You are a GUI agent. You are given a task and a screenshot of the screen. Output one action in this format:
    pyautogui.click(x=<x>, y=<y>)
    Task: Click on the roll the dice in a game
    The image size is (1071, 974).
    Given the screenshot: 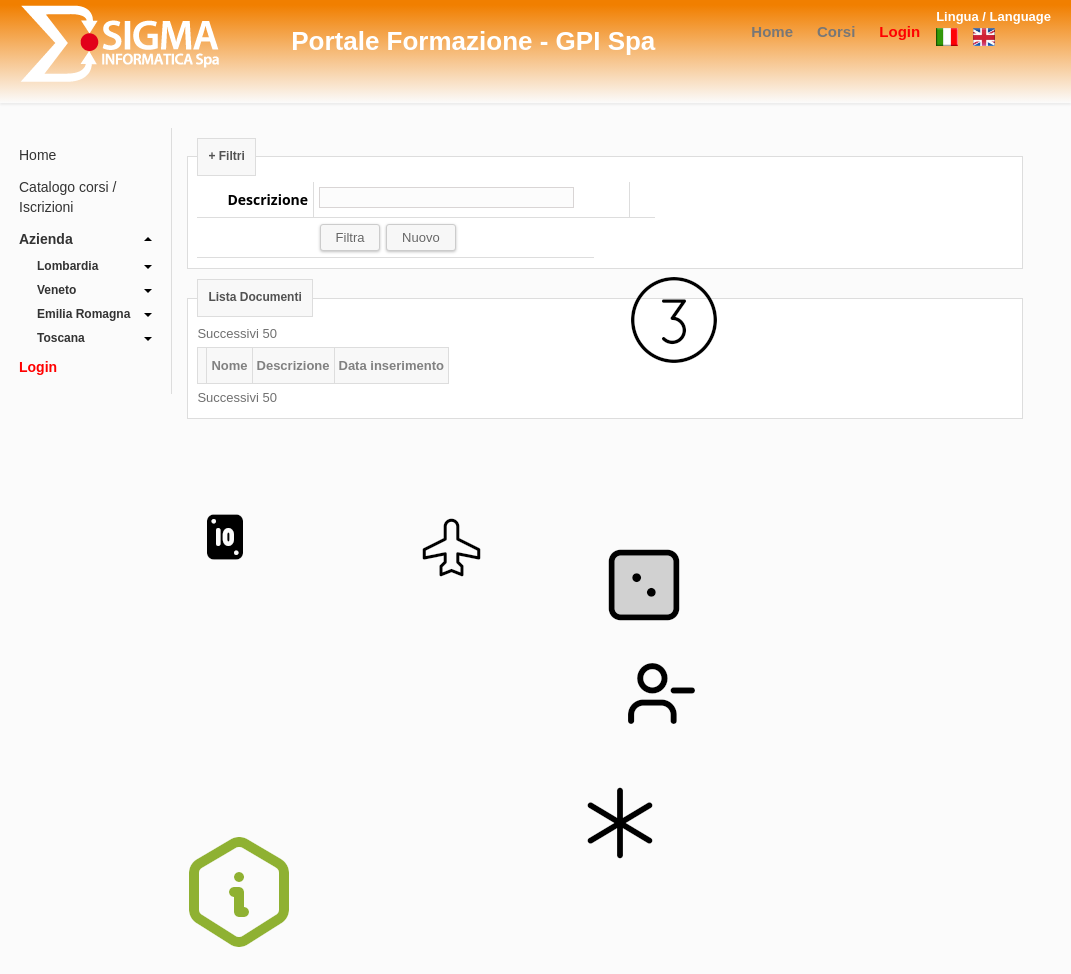 What is the action you would take?
    pyautogui.click(x=644, y=585)
    